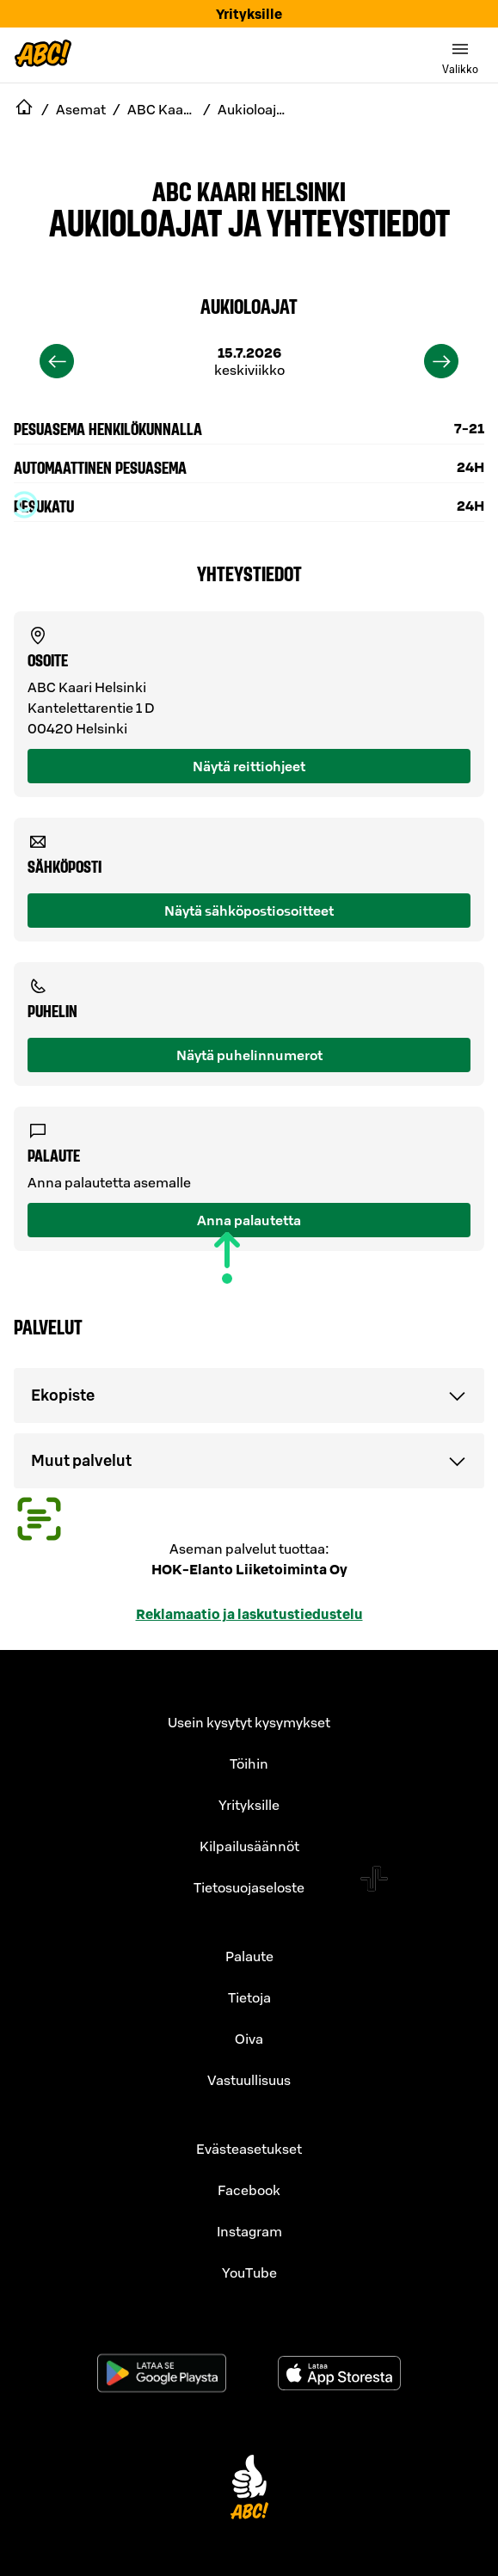 The height and width of the screenshot is (2576, 498). I want to click on scan document to extract text, so click(39, 1518).